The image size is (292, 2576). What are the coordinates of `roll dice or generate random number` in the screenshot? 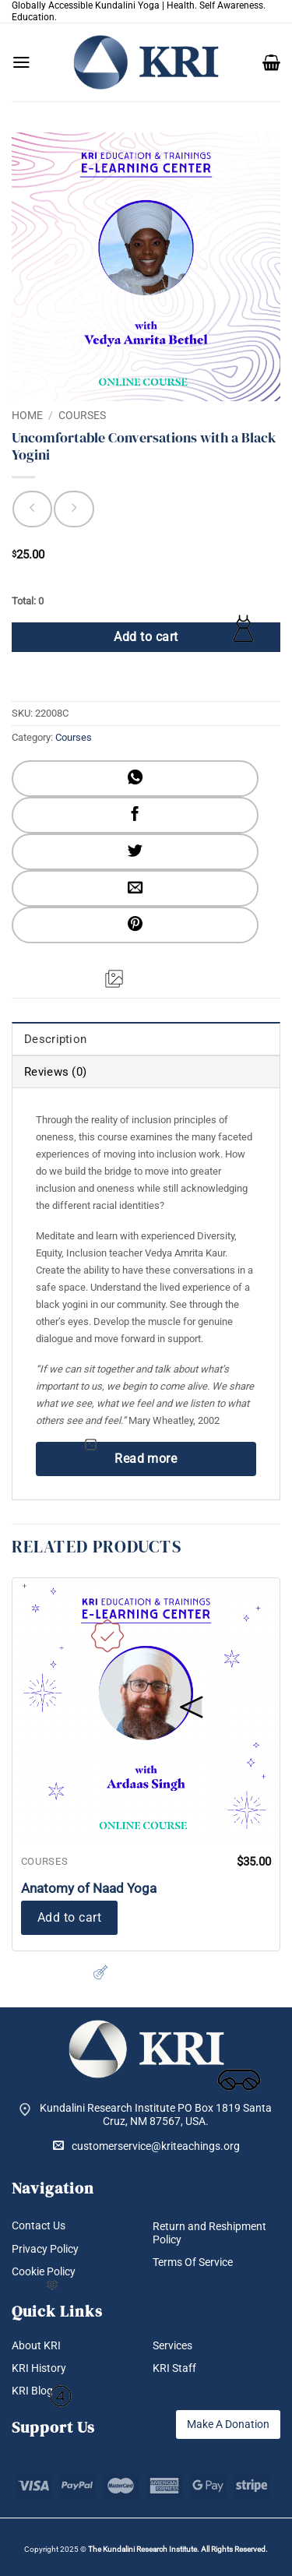 It's located at (90, 1444).